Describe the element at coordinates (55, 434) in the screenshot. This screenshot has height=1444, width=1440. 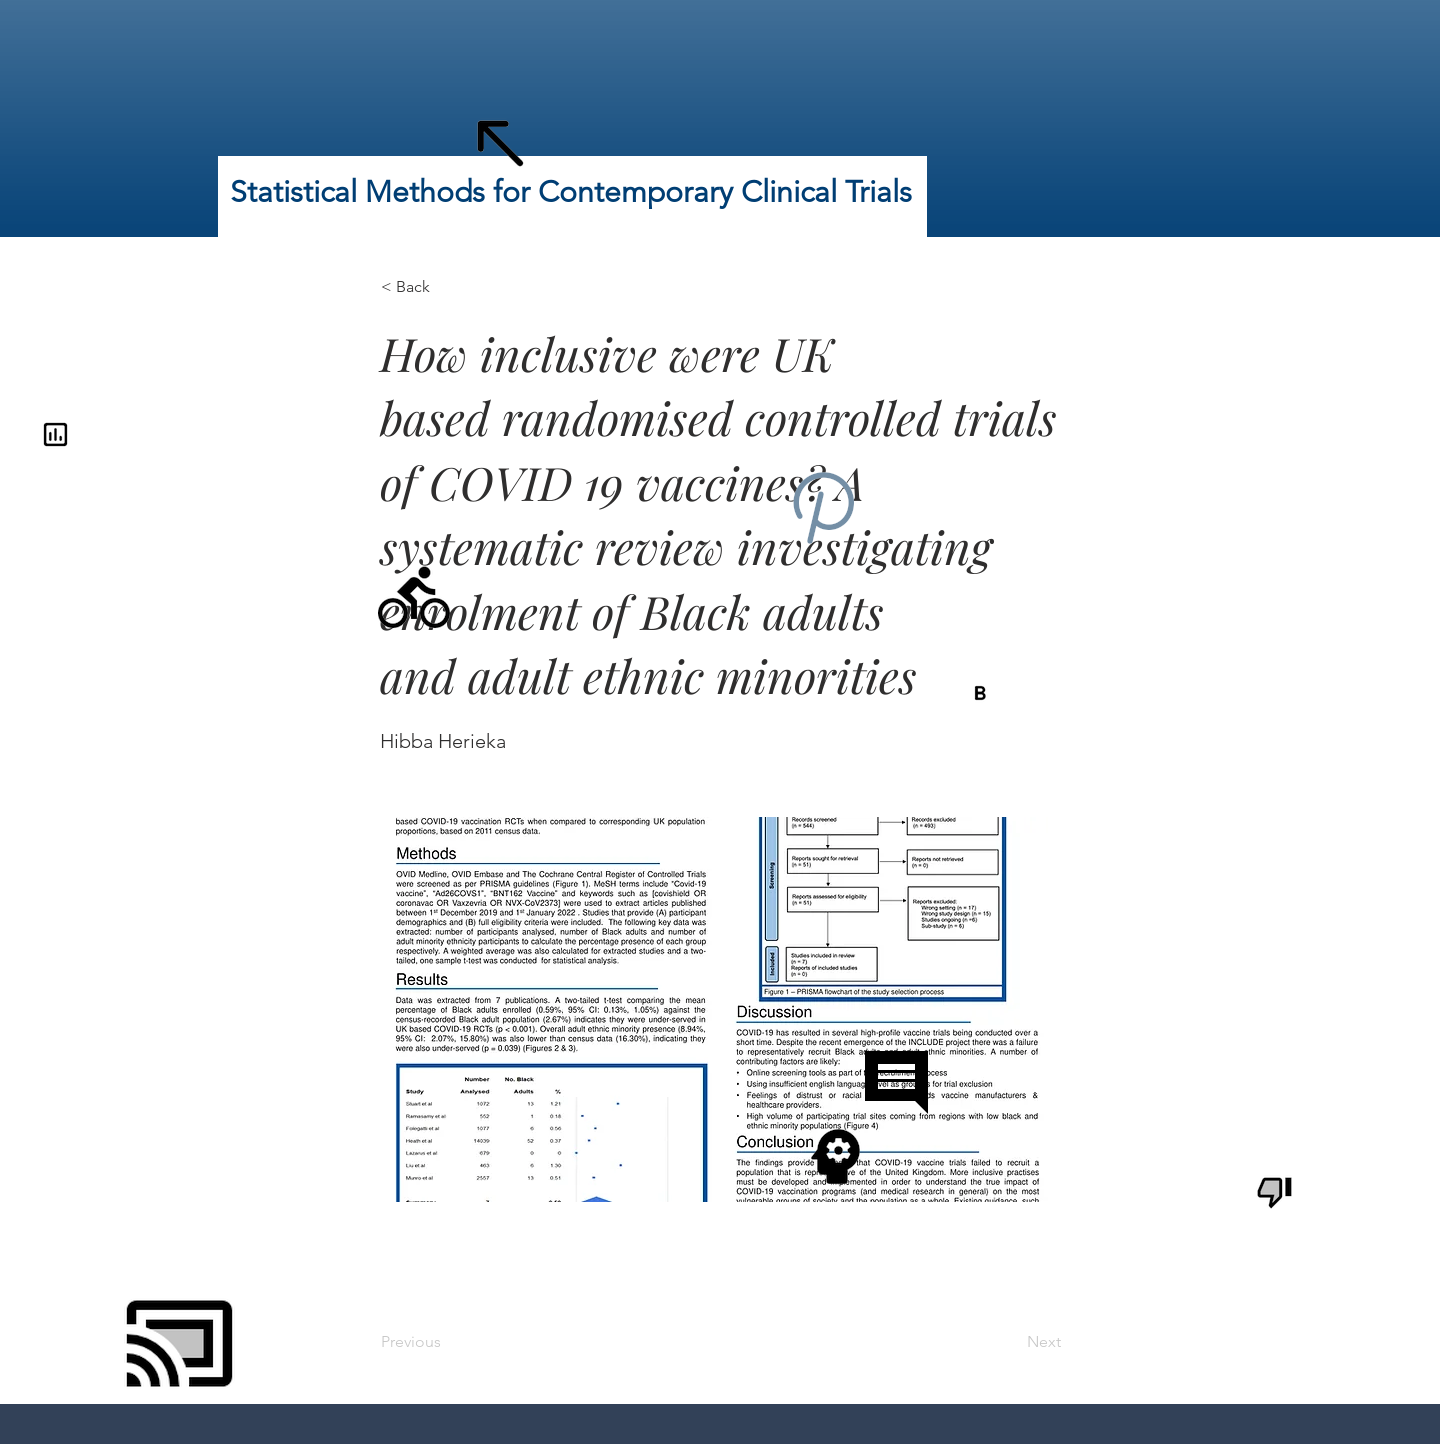
I see `insert a chart or graph into a document` at that location.